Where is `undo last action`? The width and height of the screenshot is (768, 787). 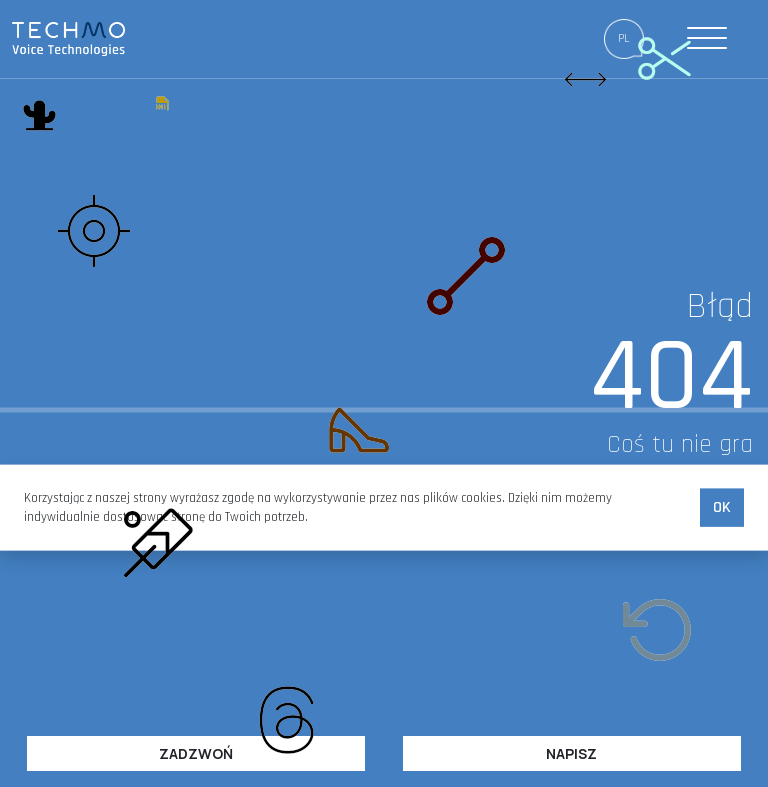 undo last action is located at coordinates (660, 630).